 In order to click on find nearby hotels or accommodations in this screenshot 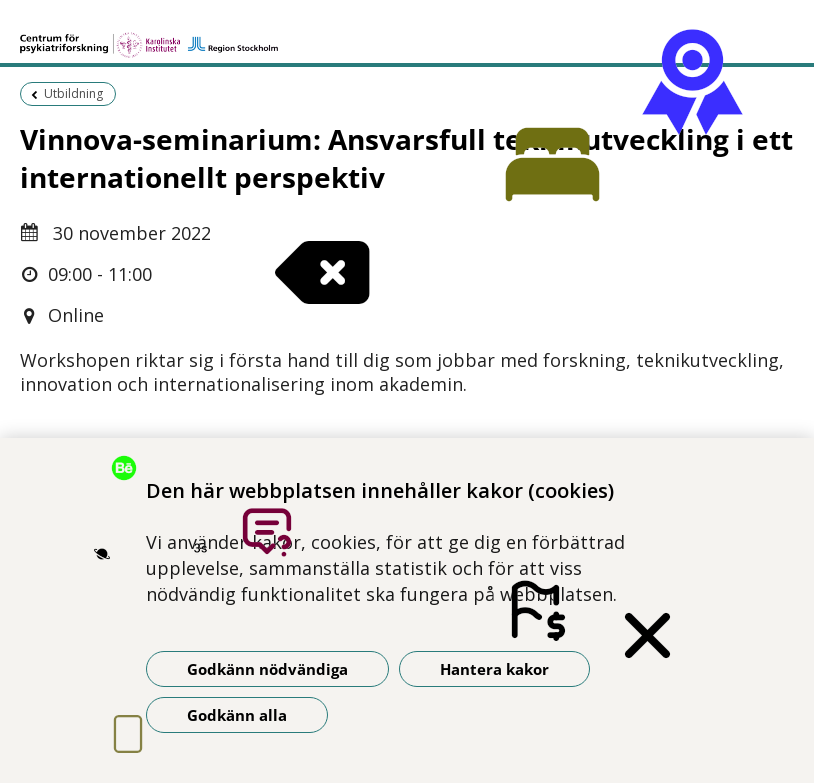, I will do `click(552, 164)`.